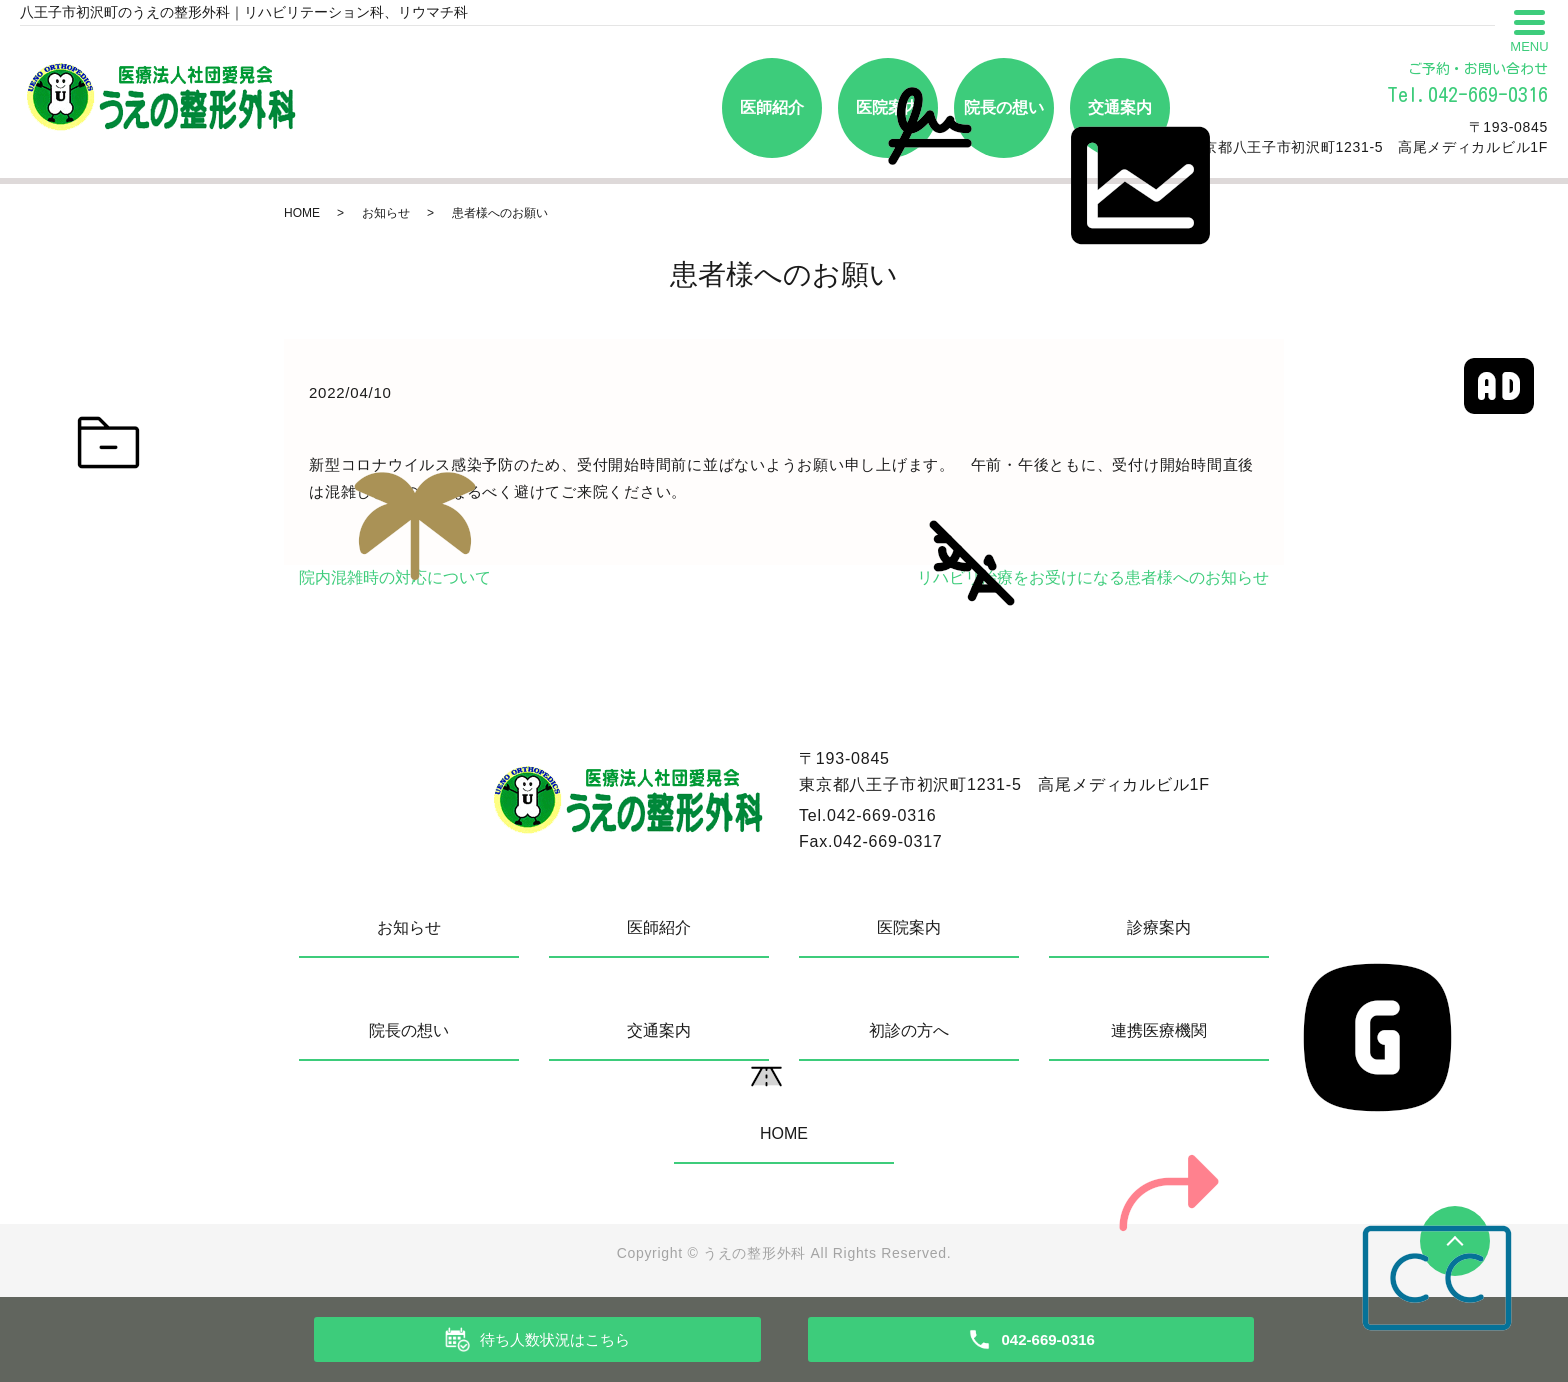 The width and height of the screenshot is (1568, 1382). What do you see at coordinates (1499, 386) in the screenshot?
I see `indicates sponsored or advertisement content` at bounding box center [1499, 386].